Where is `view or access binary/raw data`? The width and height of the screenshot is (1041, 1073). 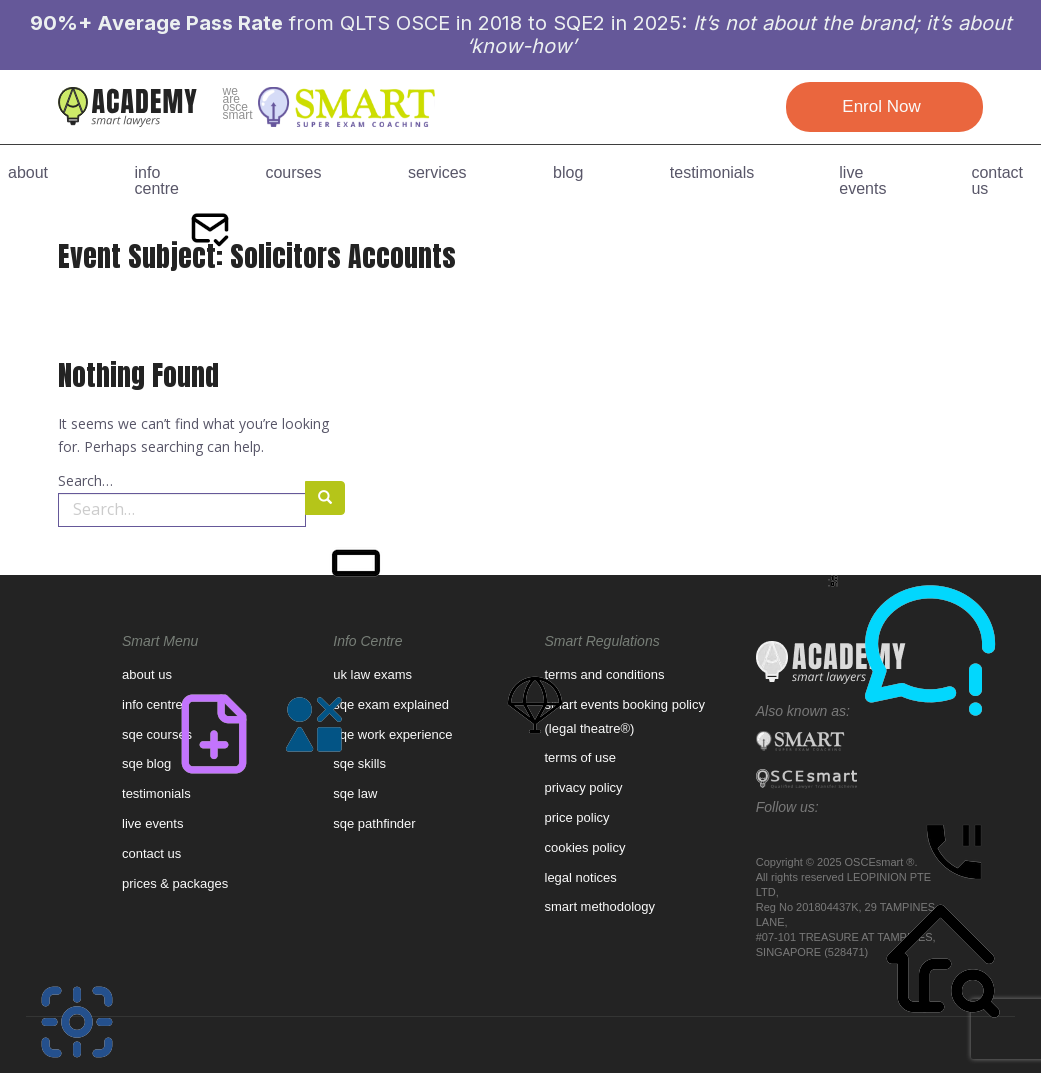
view or access binary/raw data is located at coordinates (833, 581).